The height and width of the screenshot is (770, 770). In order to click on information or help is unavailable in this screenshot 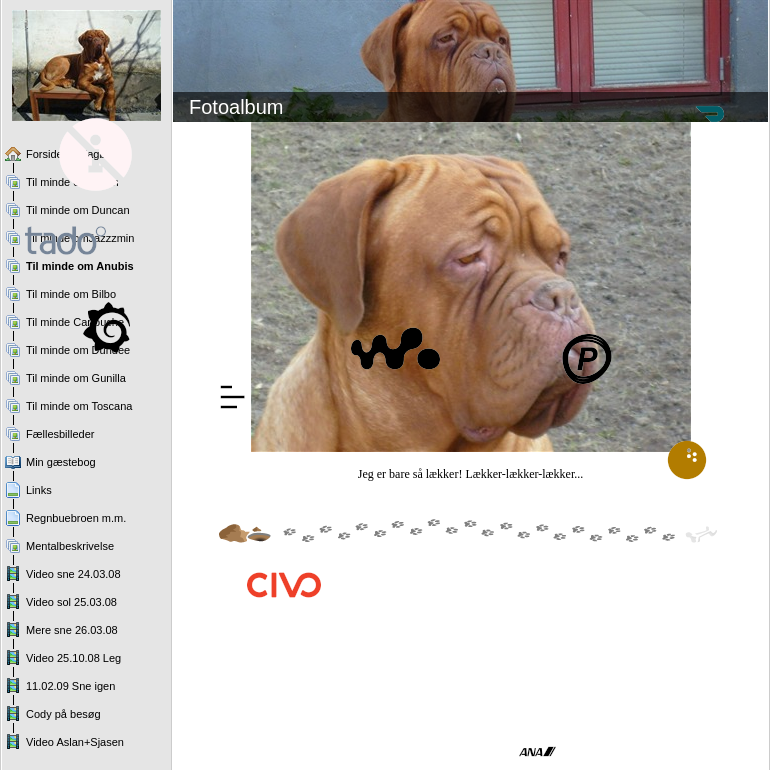, I will do `click(95, 154)`.